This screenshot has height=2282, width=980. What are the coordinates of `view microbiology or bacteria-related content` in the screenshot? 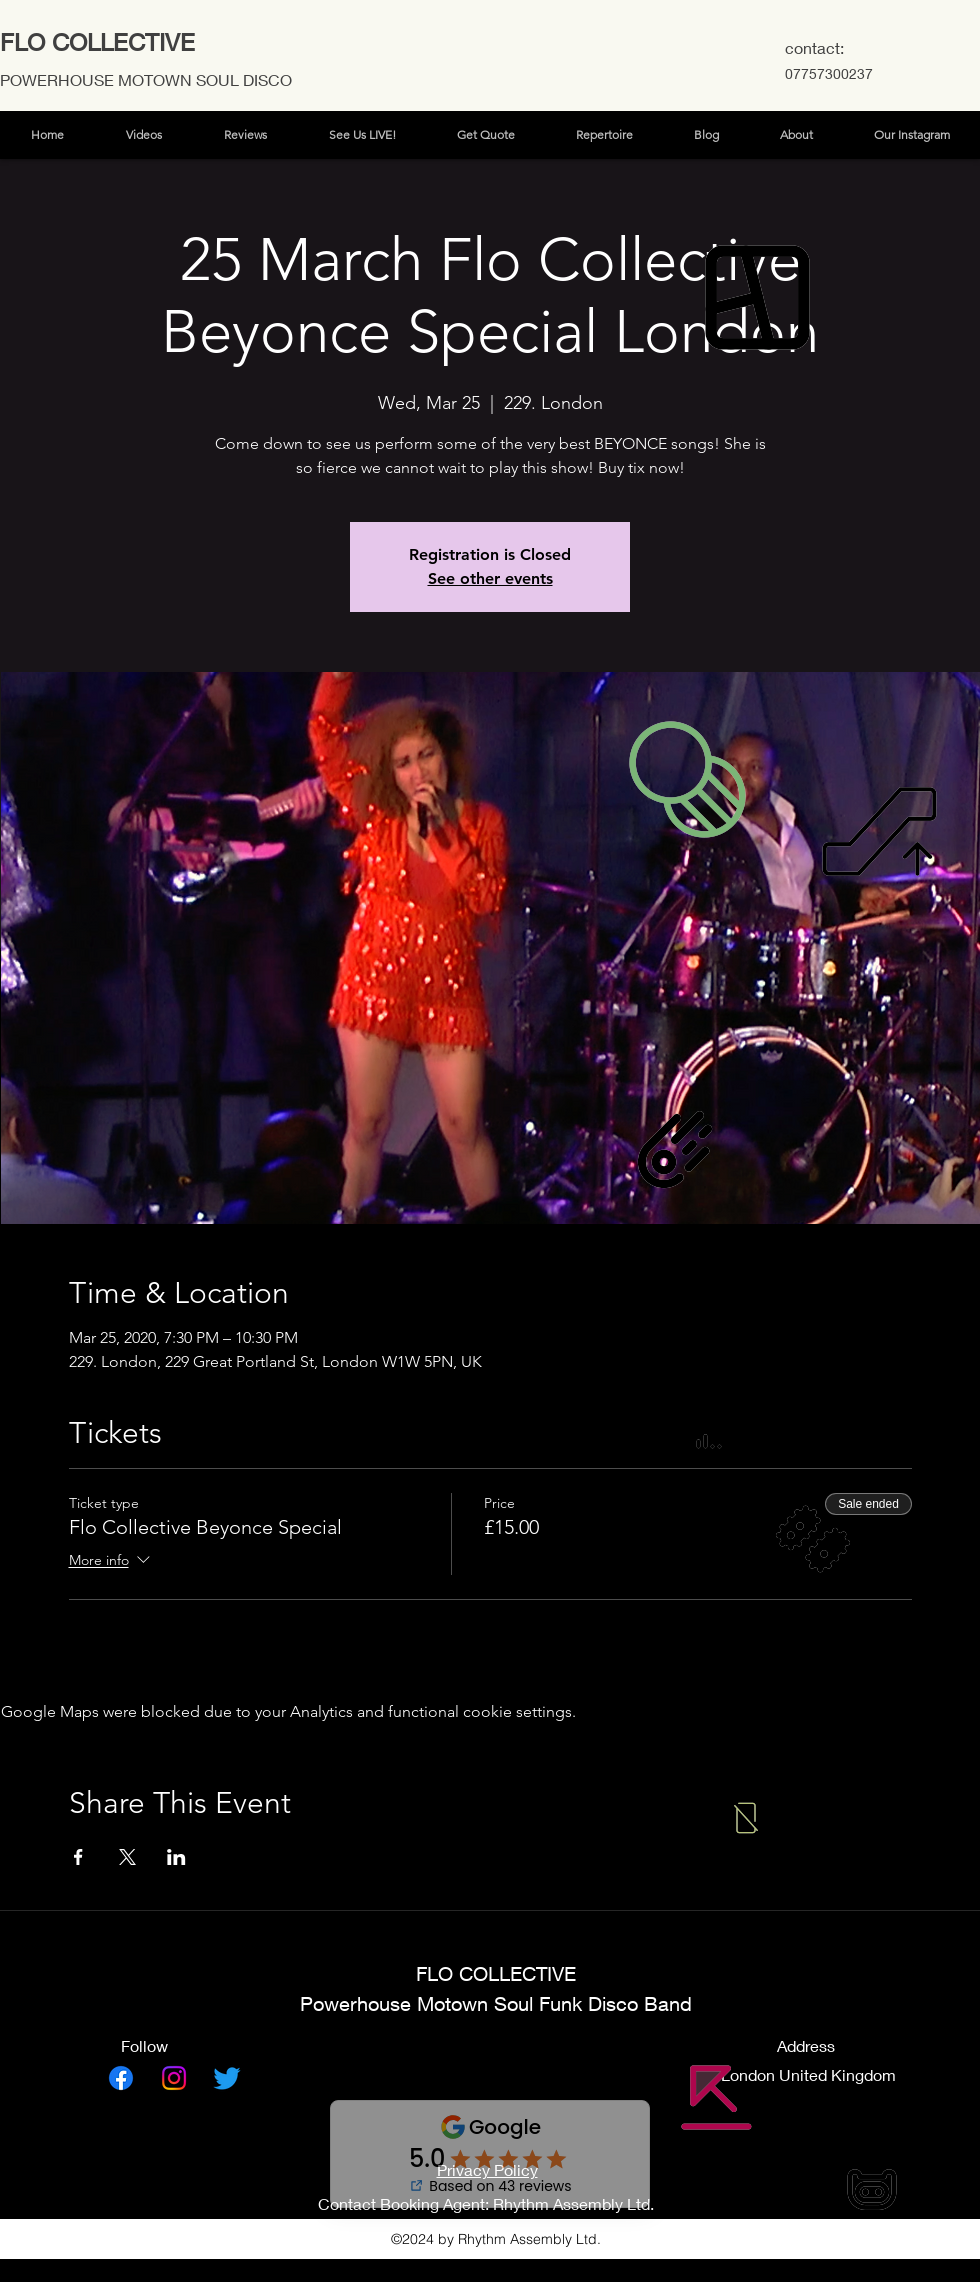 It's located at (813, 1539).